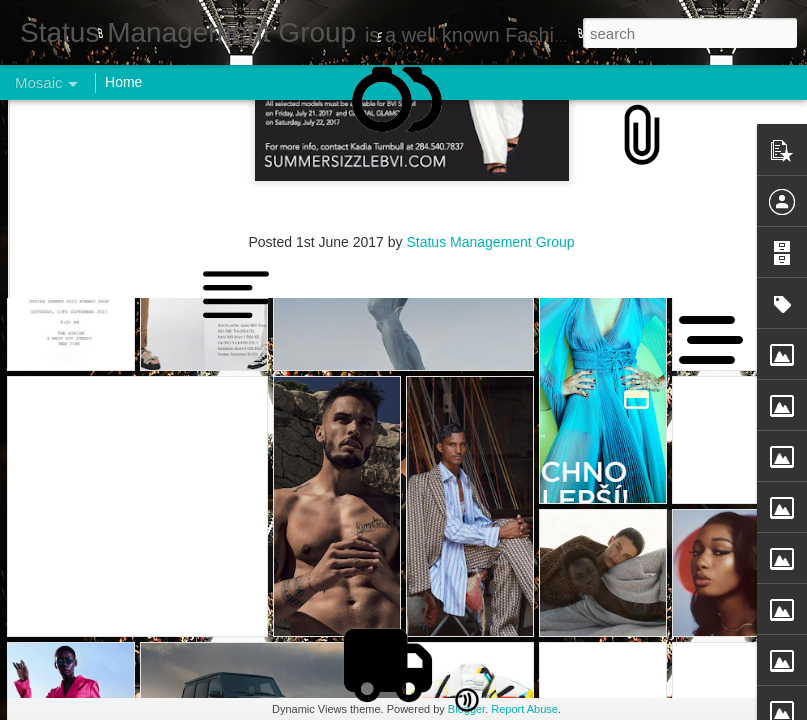  What do you see at coordinates (642, 135) in the screenshot?
I see `attach a file to your message` at bounding box center [642, 135].